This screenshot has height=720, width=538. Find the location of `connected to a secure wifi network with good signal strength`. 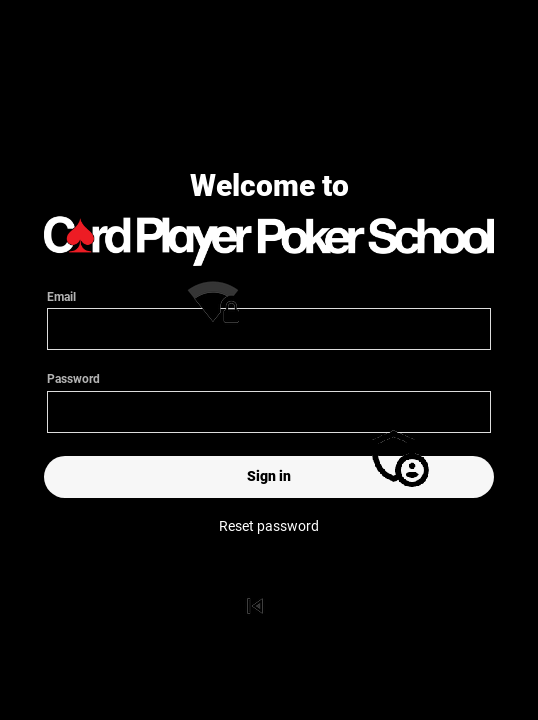

connected to a secure wifi network with good signal strength is located at coordinates (213, 301).